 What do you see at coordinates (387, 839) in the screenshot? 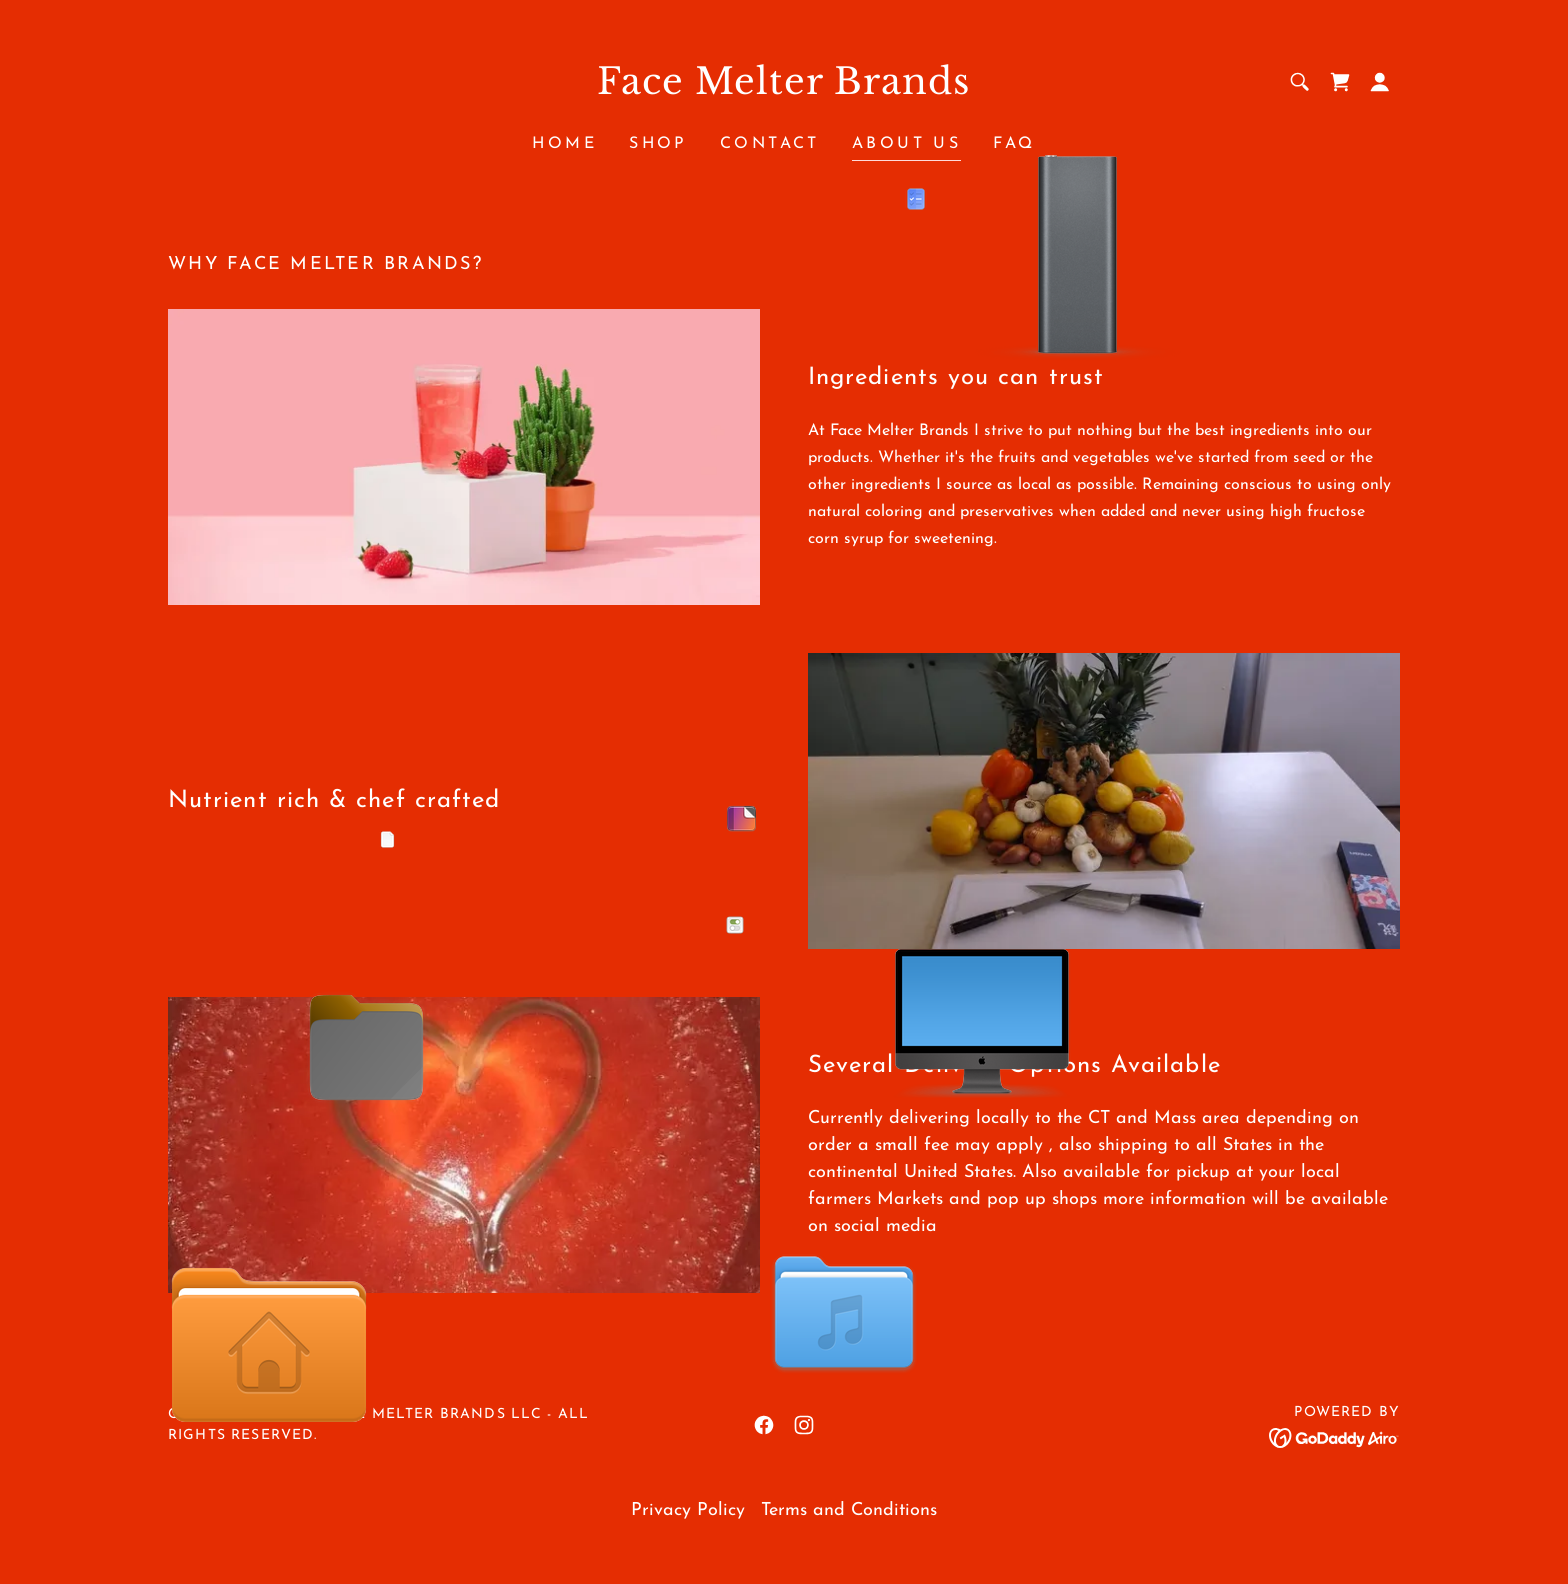
I see `indicates an empty or zero-byte file` at bounding box center [387, 839].